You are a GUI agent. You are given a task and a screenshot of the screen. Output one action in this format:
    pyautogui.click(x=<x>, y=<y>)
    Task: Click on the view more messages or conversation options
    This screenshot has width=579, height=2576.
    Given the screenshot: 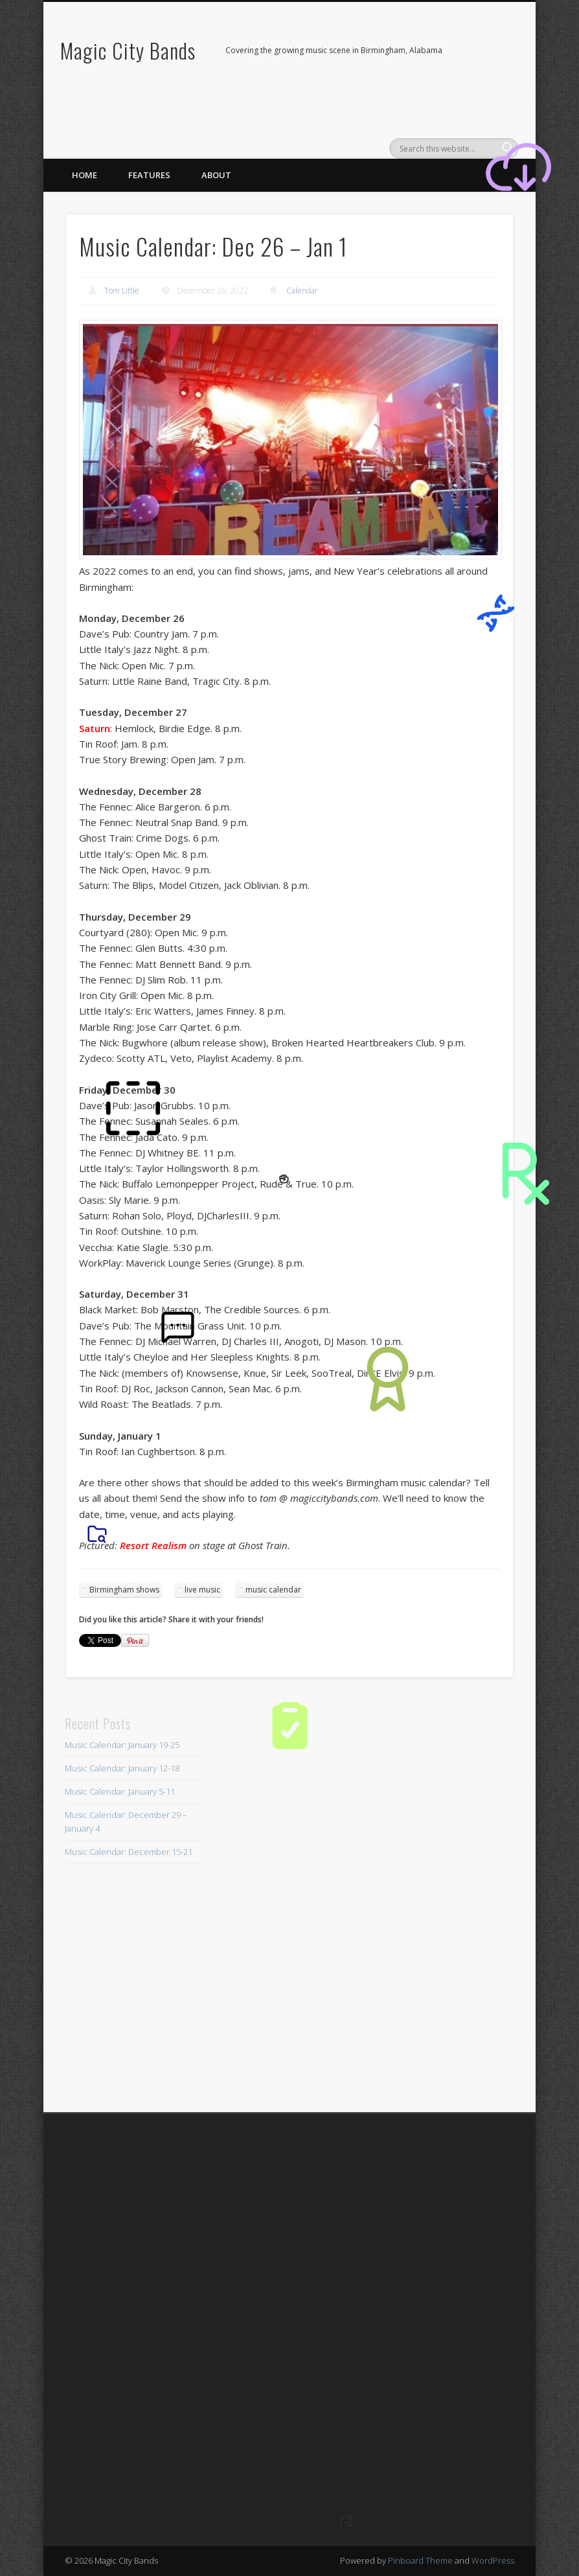 What is the action you would take?
    pyautogui.click(x=177, y=1326)
    